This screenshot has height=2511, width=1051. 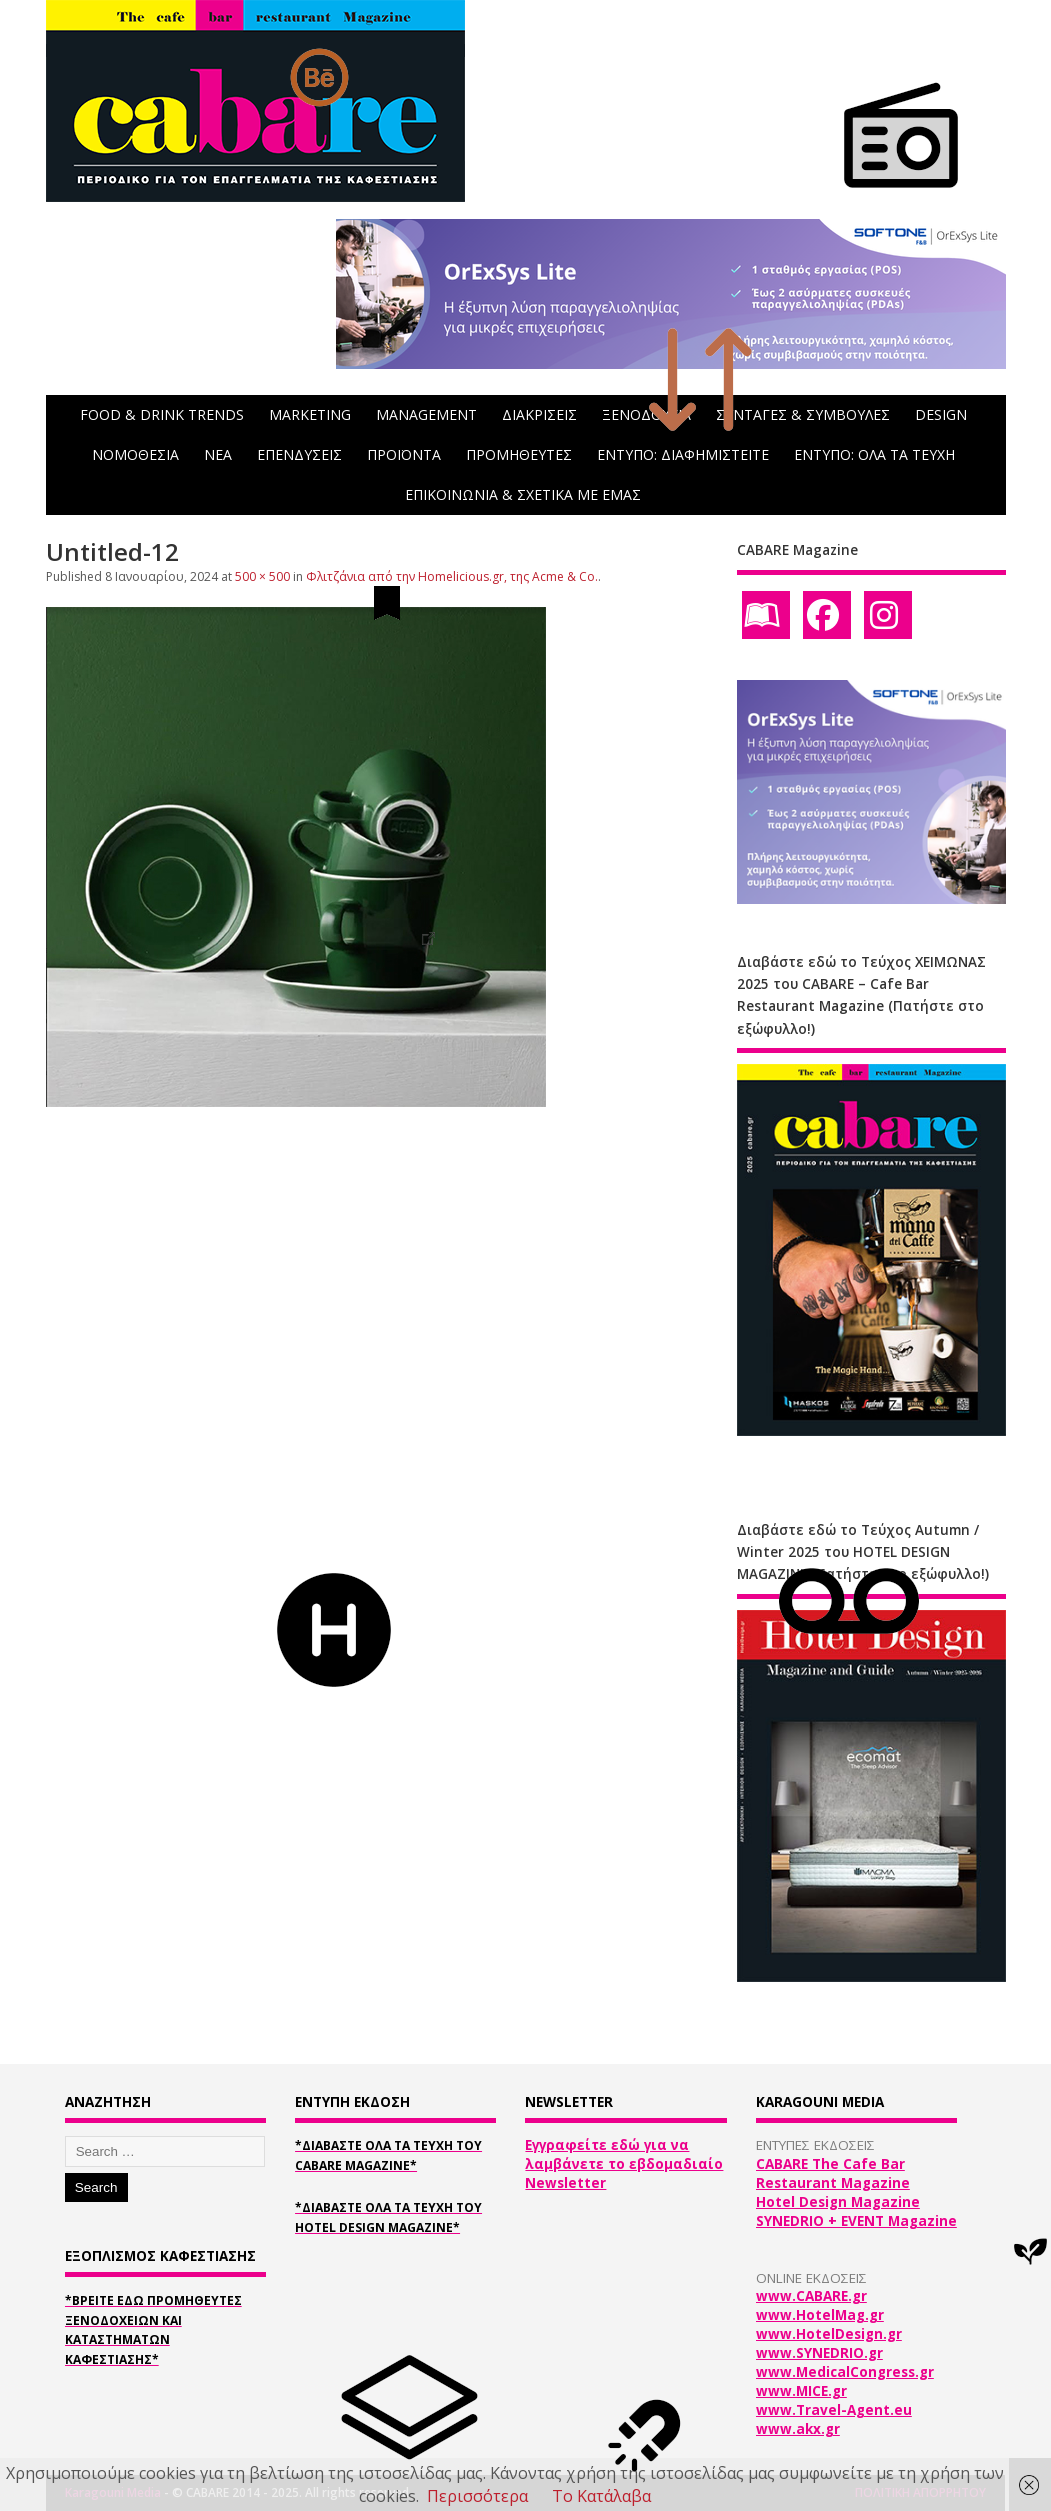 What do you see at coordinates (901, 144) in the screenshot?
I see `open radio or audio streaming` at bounding box center [901, 144].